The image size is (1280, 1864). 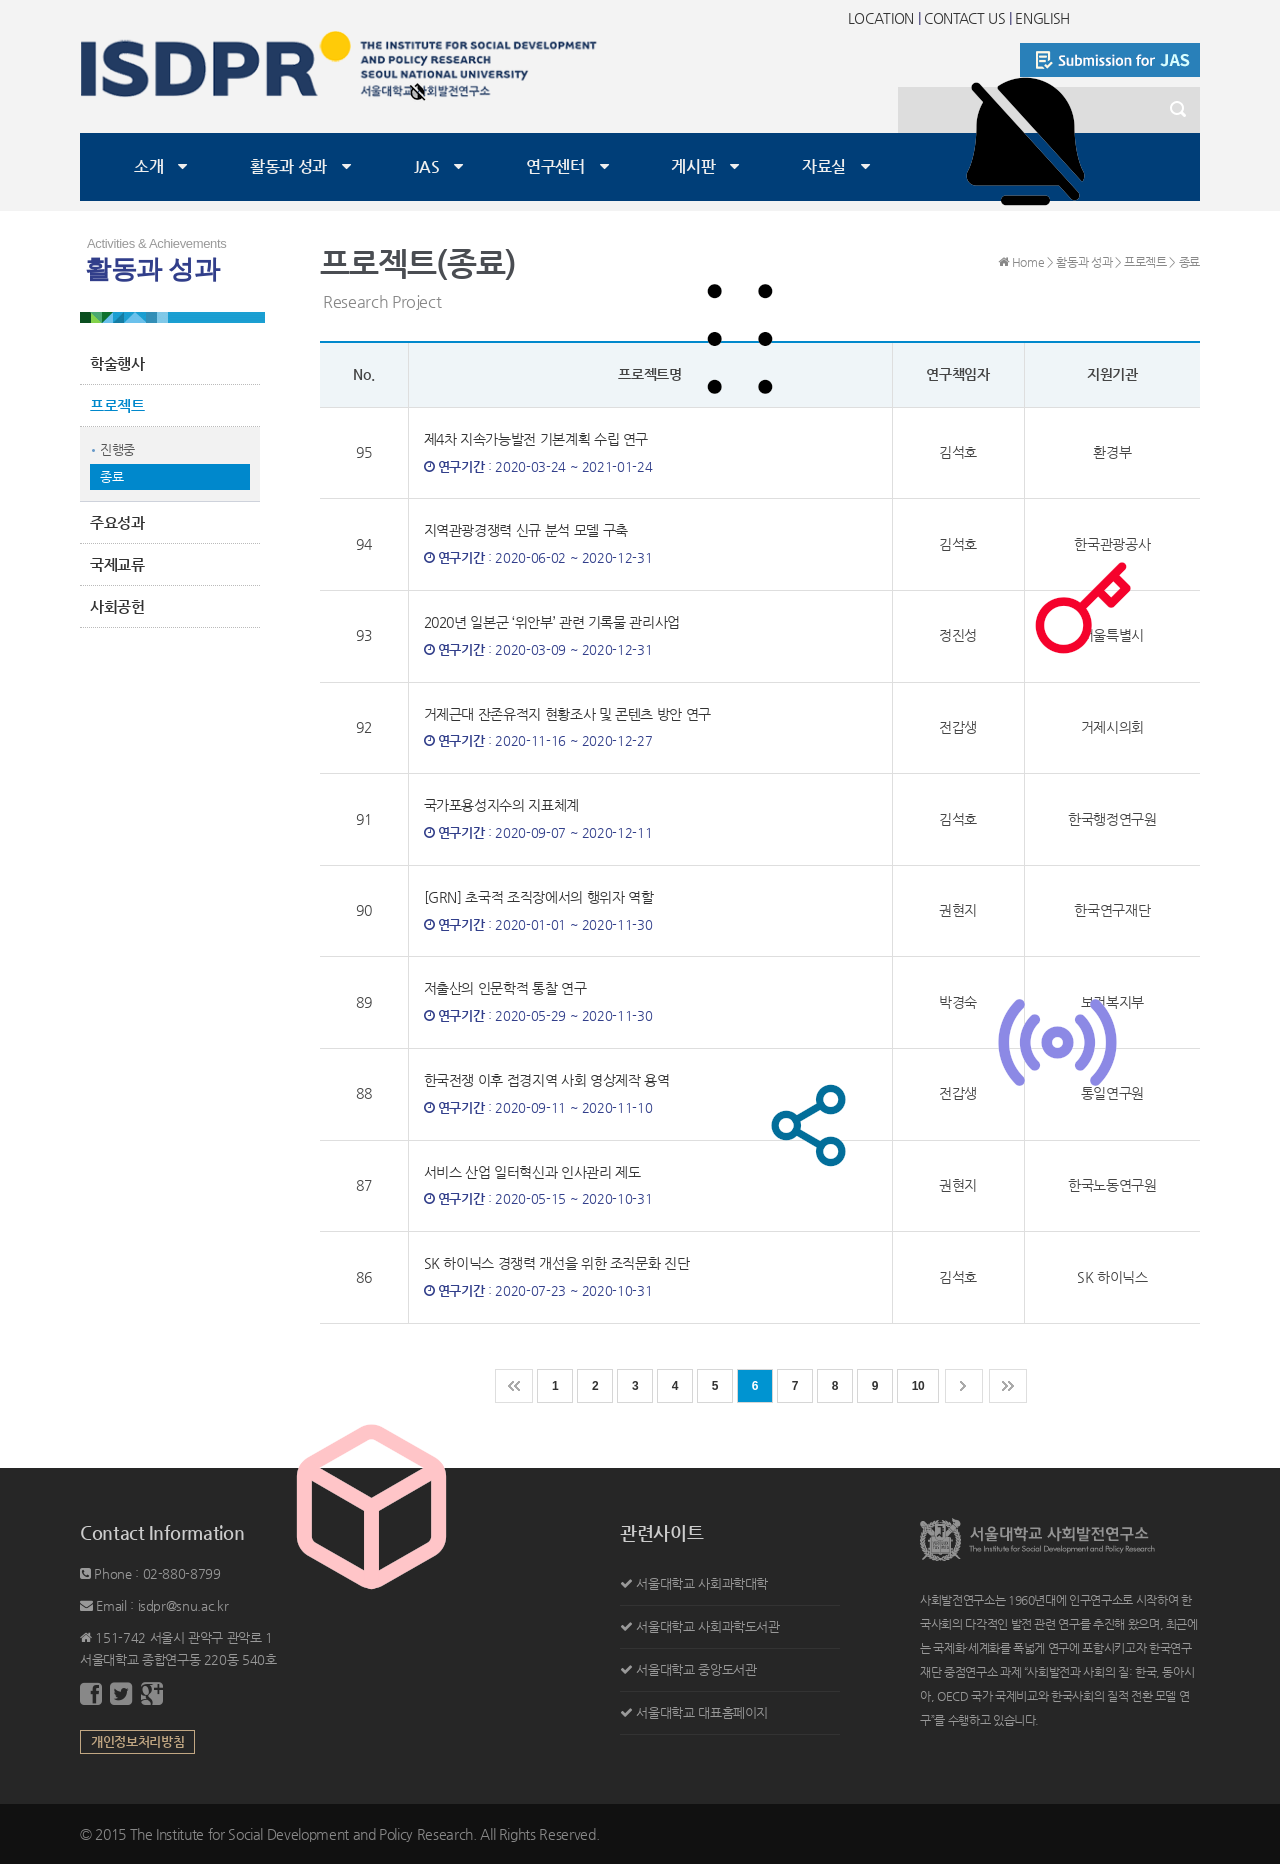 What do you see at coordinates (1025, 141) in the screenshot?
I see `mute notifications` at bounding box center [1025, 141].